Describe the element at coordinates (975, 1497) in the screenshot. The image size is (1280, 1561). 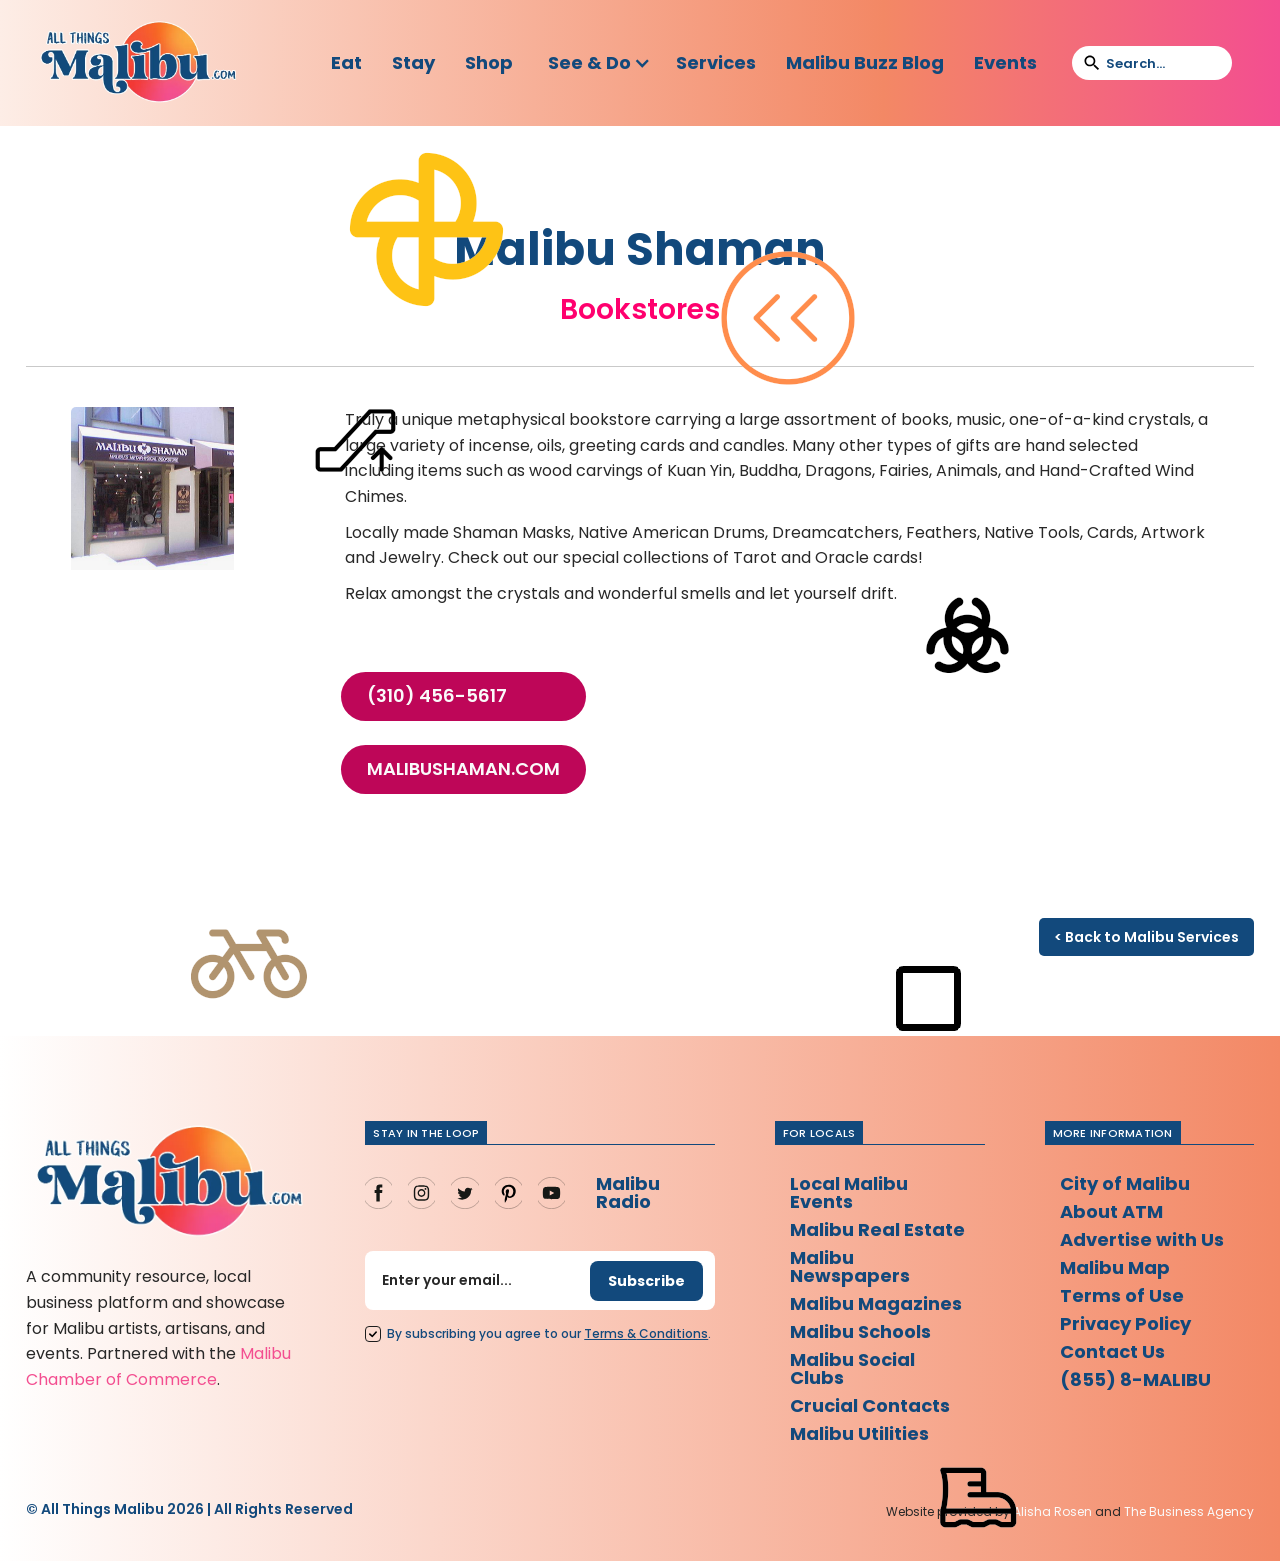
I see `browse footwear or shoe products` at that location.